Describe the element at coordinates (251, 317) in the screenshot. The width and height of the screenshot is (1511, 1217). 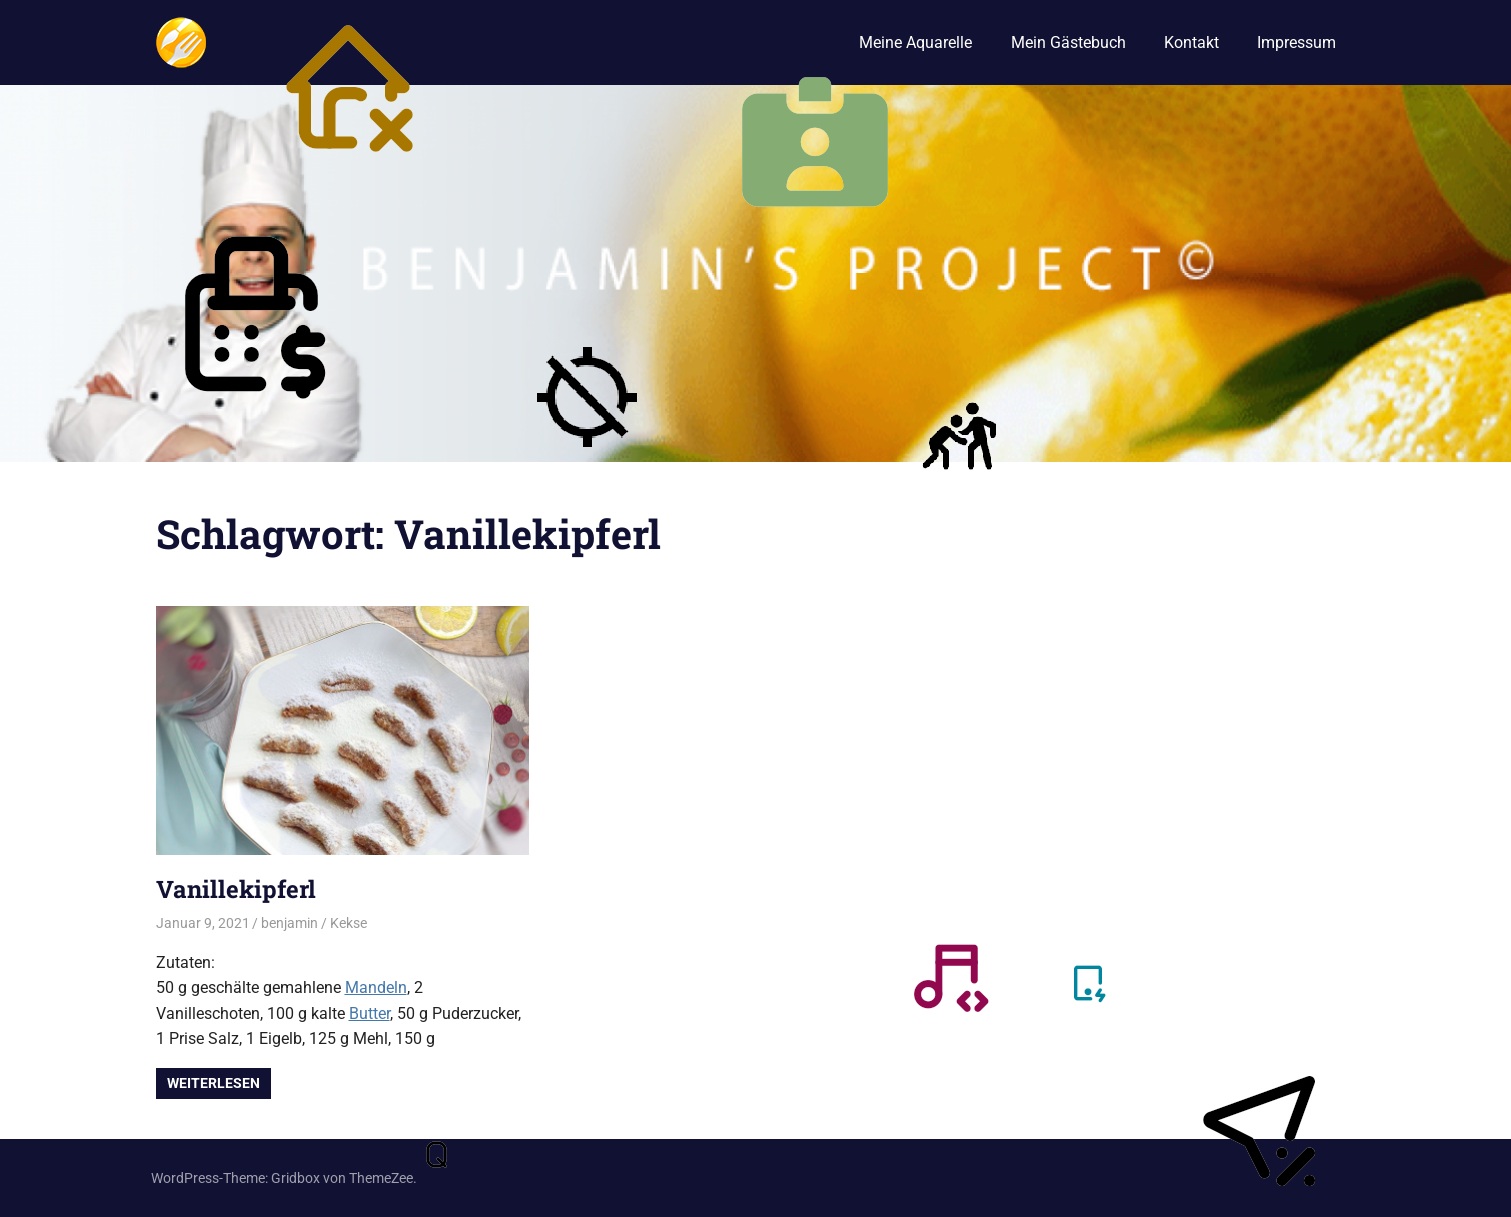
I see `open point of sale system` at that location.